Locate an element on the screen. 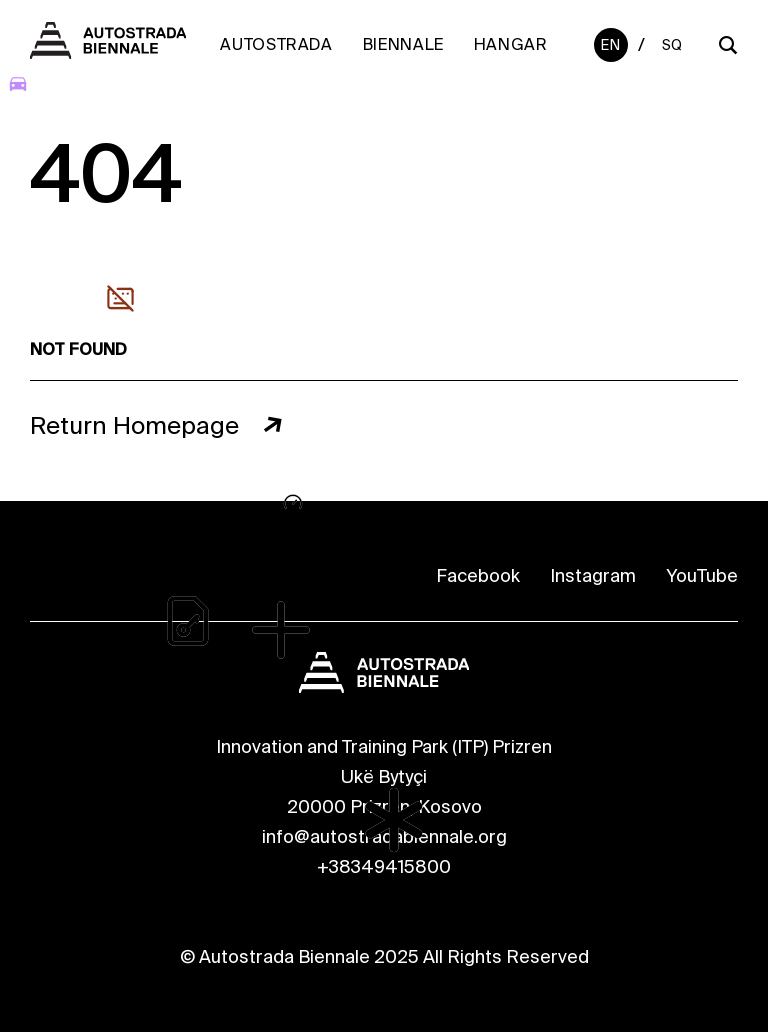 The width and height of the screenshot is (768, 1032). access an encrypted or password-protected file is located at coordinates (188, 621).